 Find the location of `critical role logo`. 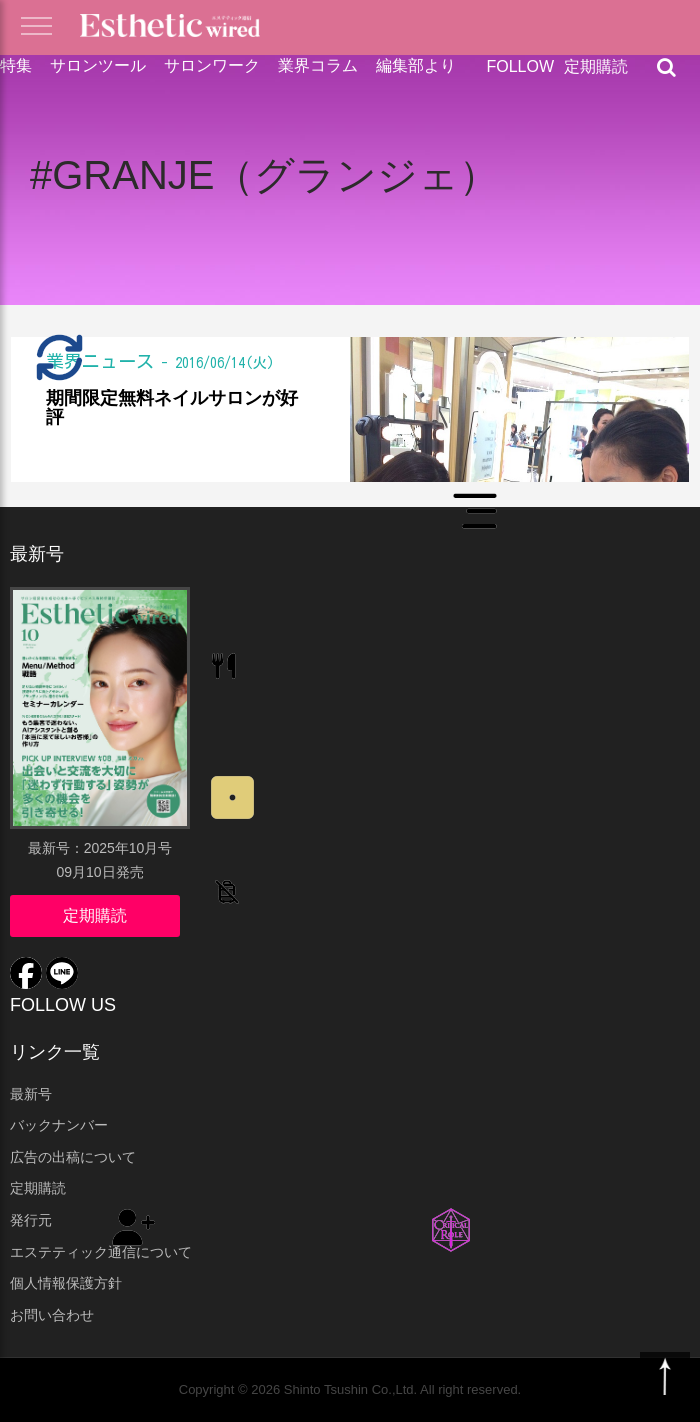

critical role logo is located at coordinates (451, 1230).